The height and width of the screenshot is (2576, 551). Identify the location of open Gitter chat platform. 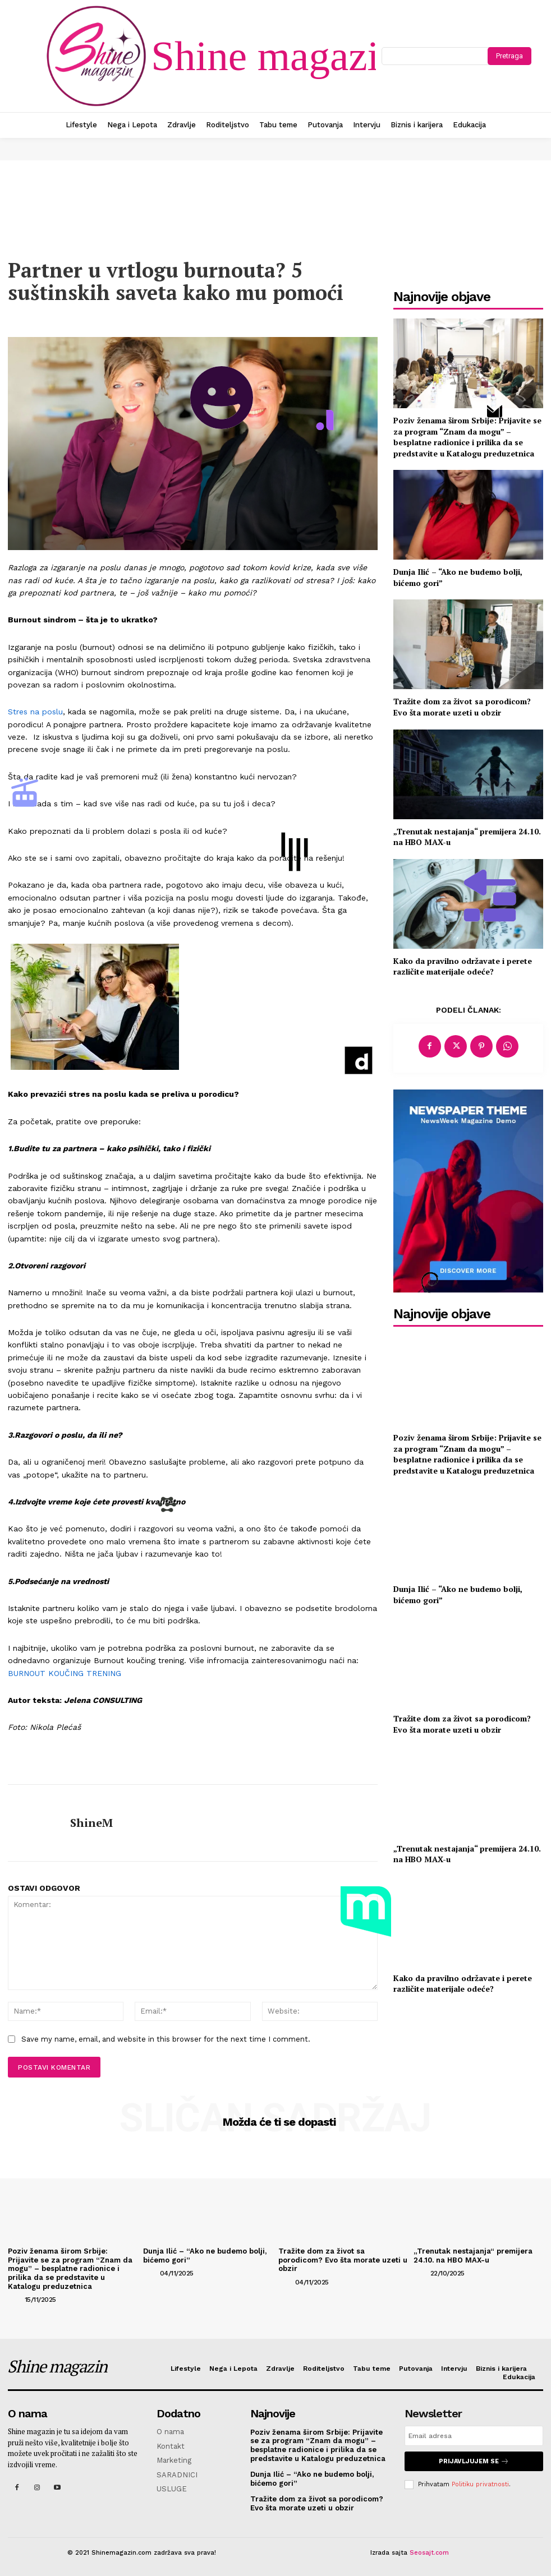
(295, 852).